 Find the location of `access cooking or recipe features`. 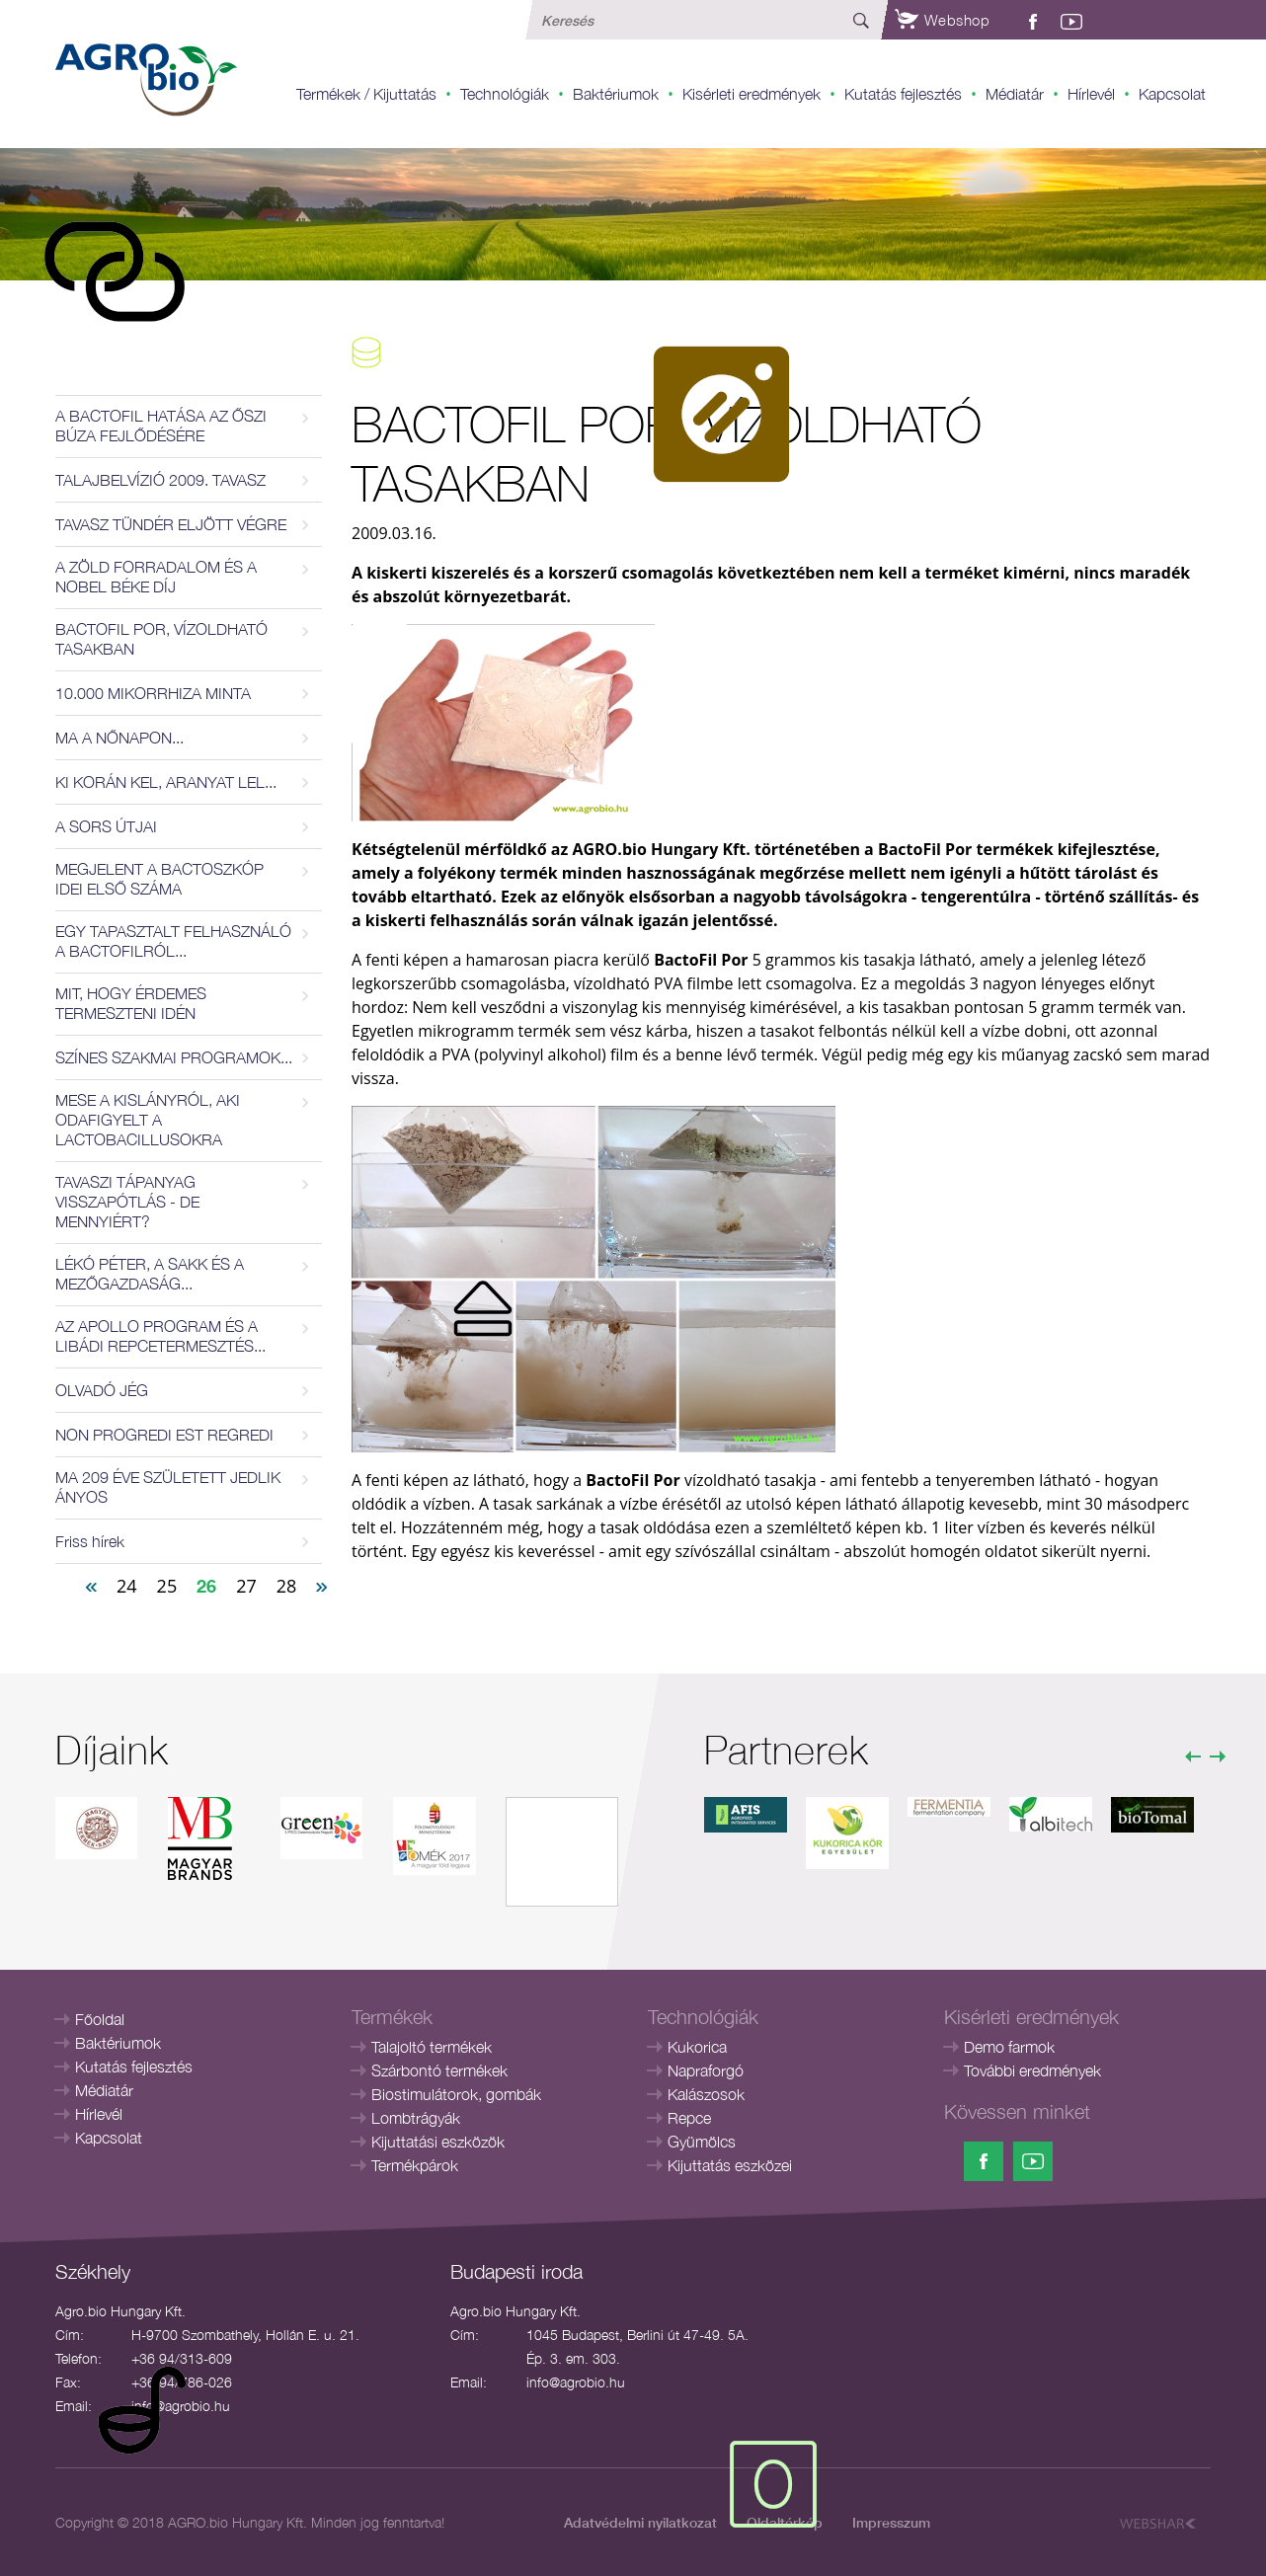

access cooking or recipe features is located at coordinates (142, 2410).